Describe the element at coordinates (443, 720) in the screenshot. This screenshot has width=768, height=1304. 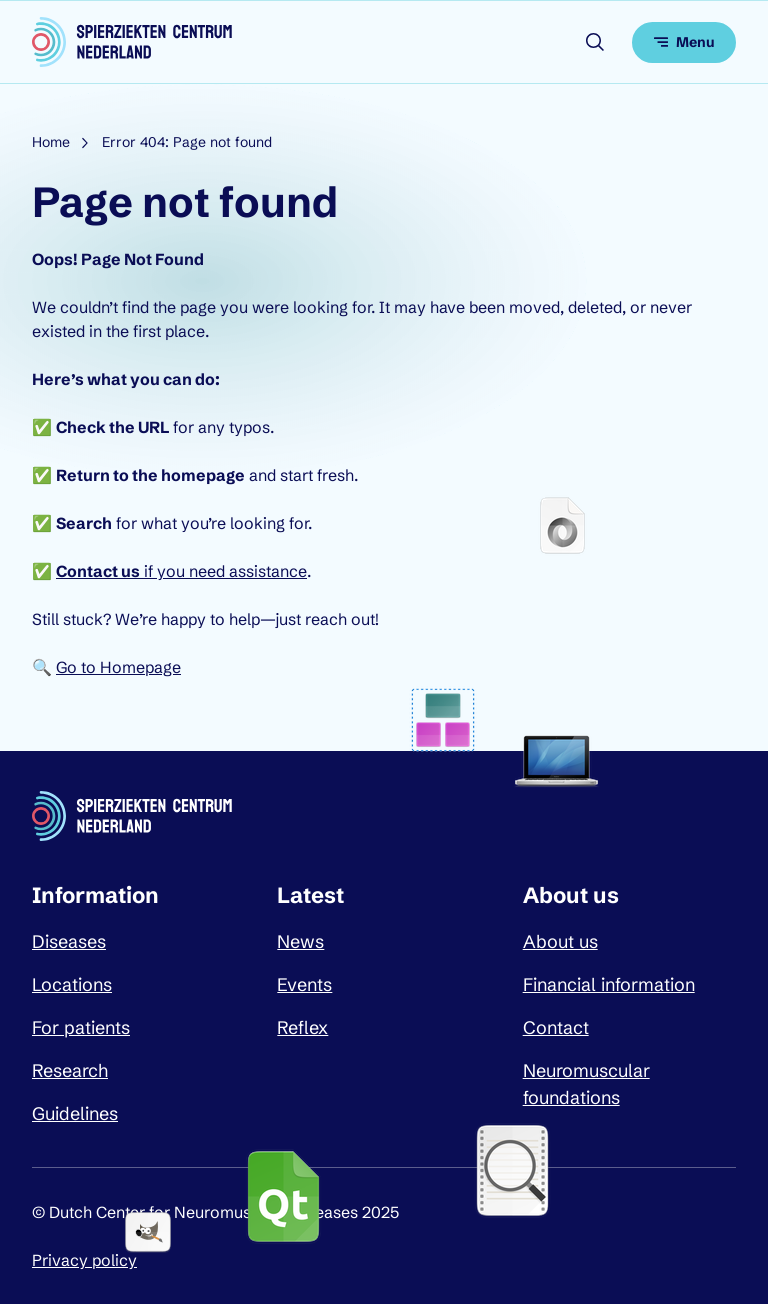
I see `select all items in the current view` at that location.